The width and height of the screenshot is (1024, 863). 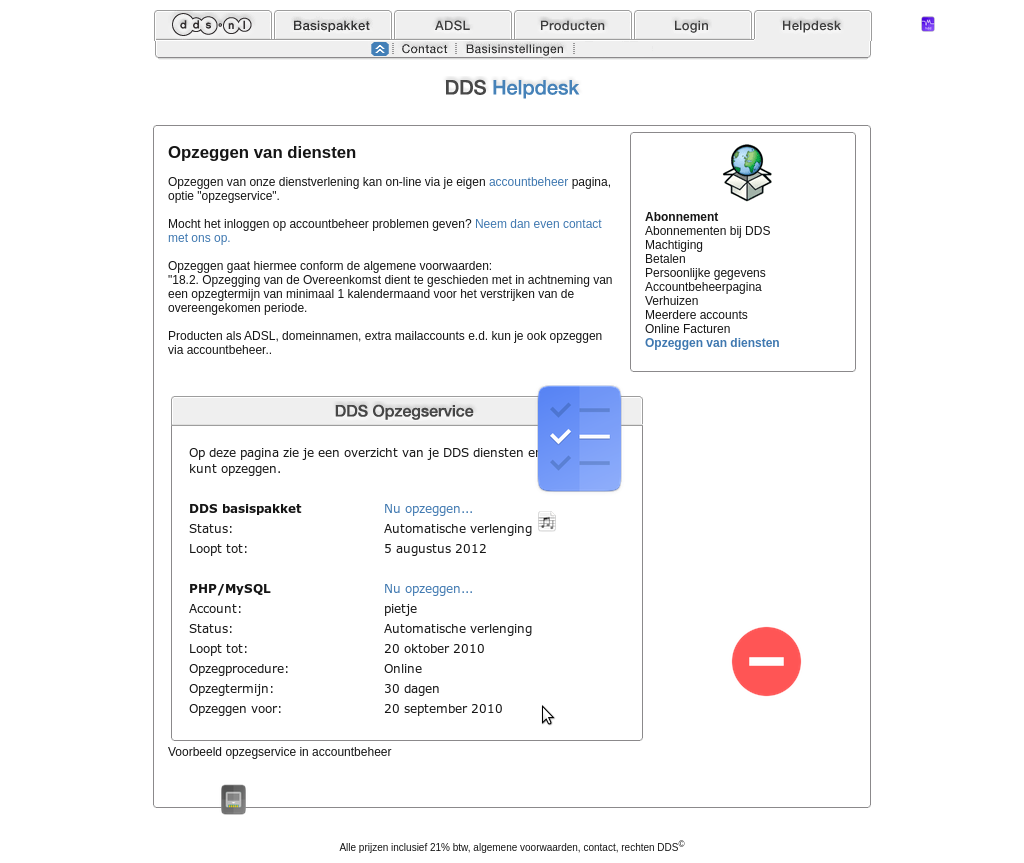 I want to click on virtualbox hard disk drive file, so click(x=928, y=24).